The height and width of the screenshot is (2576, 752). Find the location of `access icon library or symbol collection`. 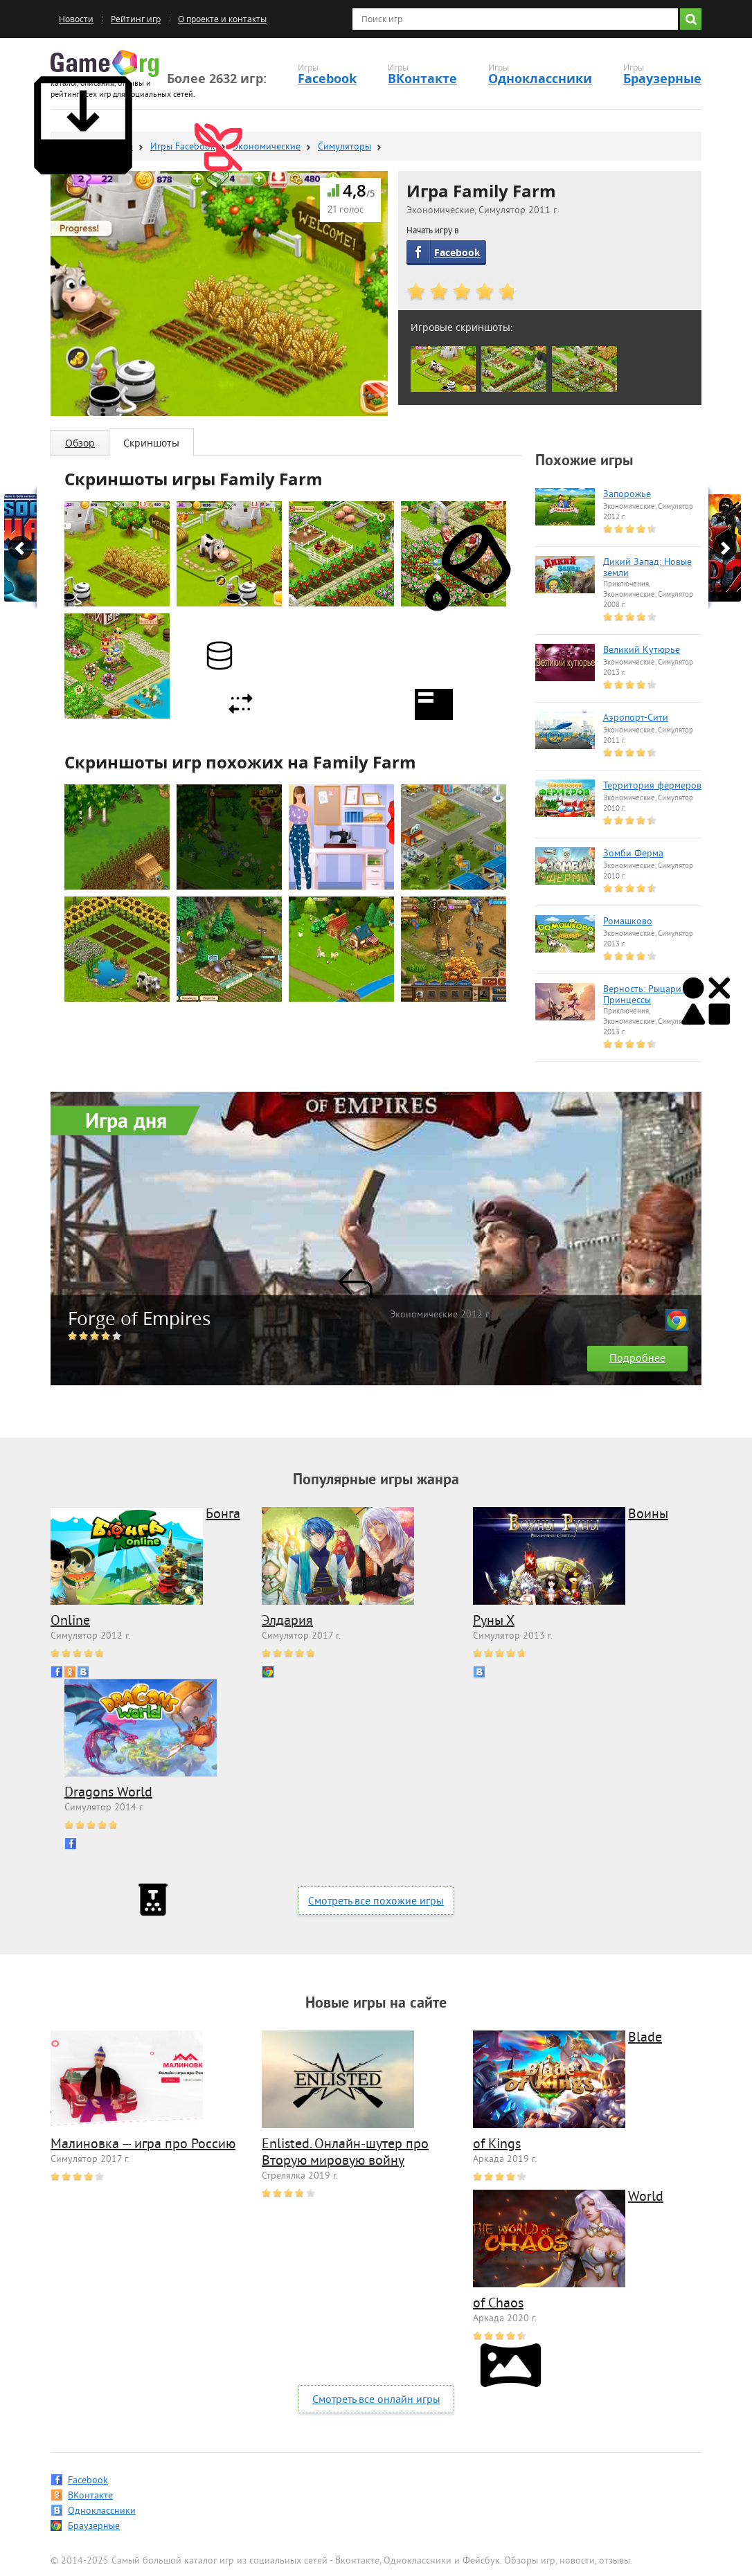

access icon library or symbol collection is located at coordinates (706, 1001).